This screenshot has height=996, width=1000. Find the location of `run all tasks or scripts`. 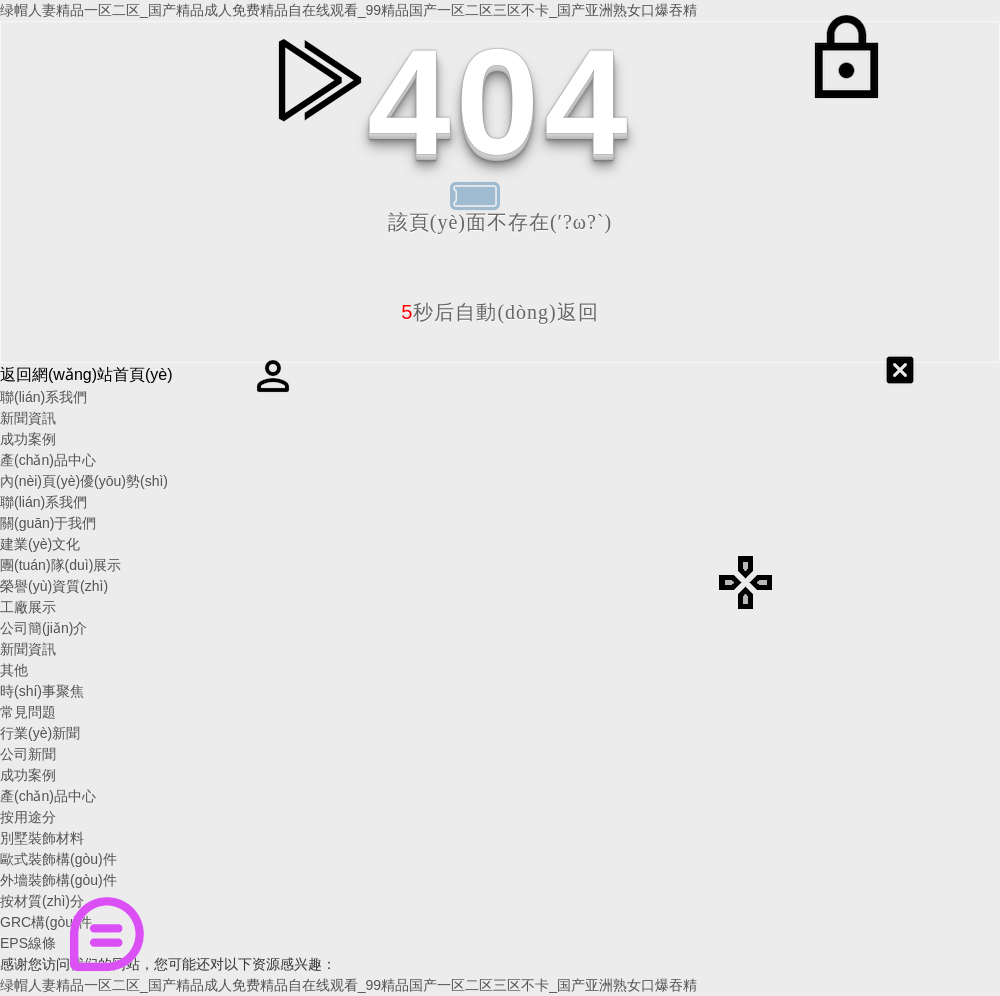

run all tasks or scripts is located at coordinates (317, 77).